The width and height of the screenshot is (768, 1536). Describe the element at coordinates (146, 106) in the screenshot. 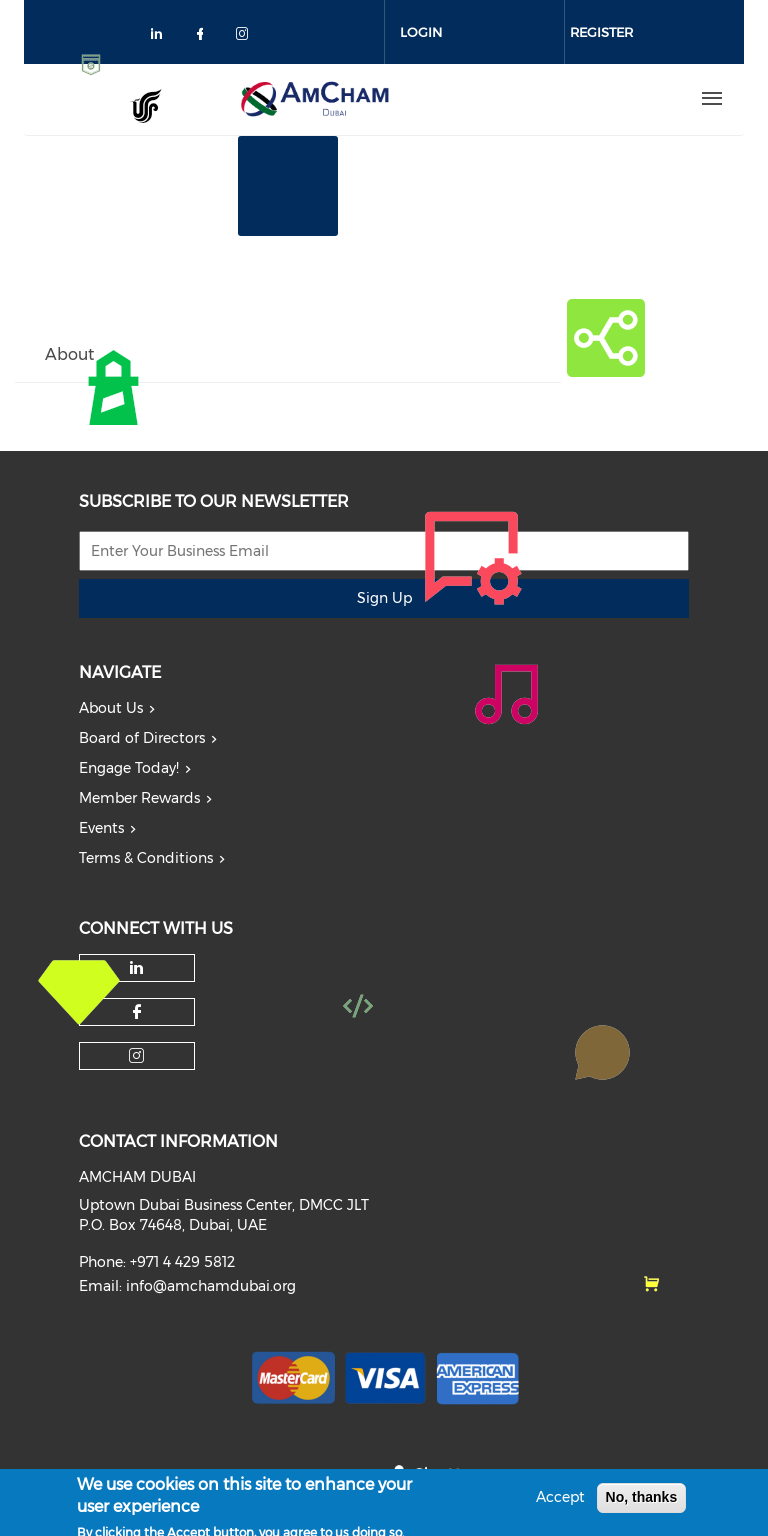

I see `Air China airline logo` at that location.